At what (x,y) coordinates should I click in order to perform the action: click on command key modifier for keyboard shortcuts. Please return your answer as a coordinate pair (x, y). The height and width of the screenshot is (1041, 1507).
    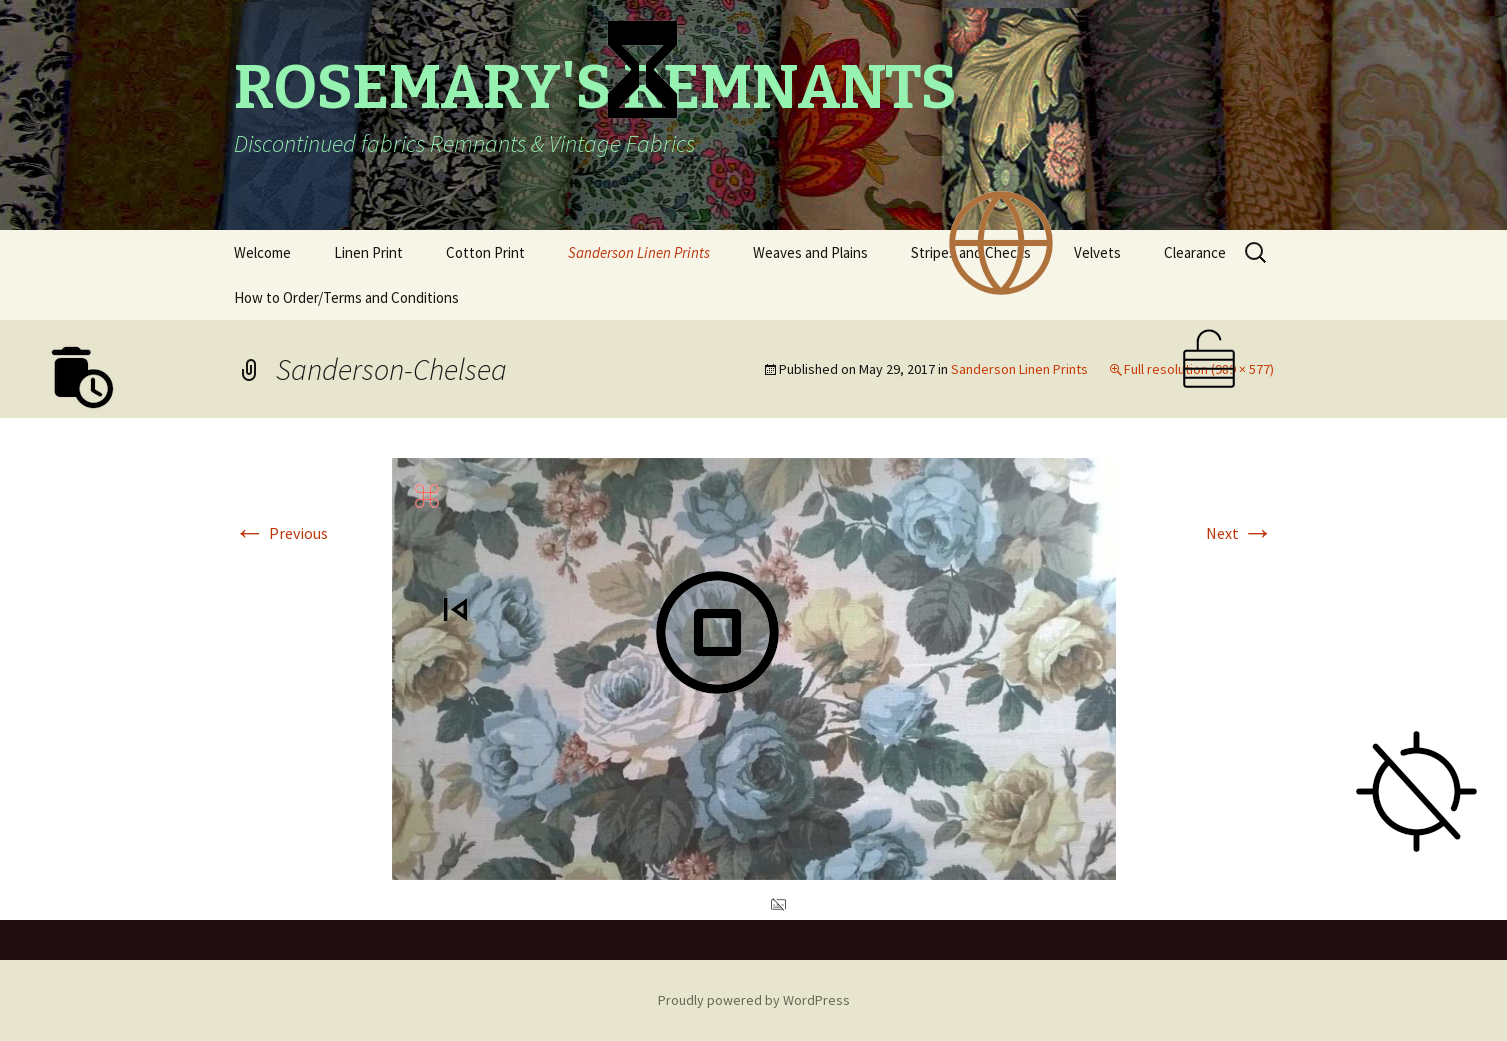
    Looking at the image, I should click on (427, 496).